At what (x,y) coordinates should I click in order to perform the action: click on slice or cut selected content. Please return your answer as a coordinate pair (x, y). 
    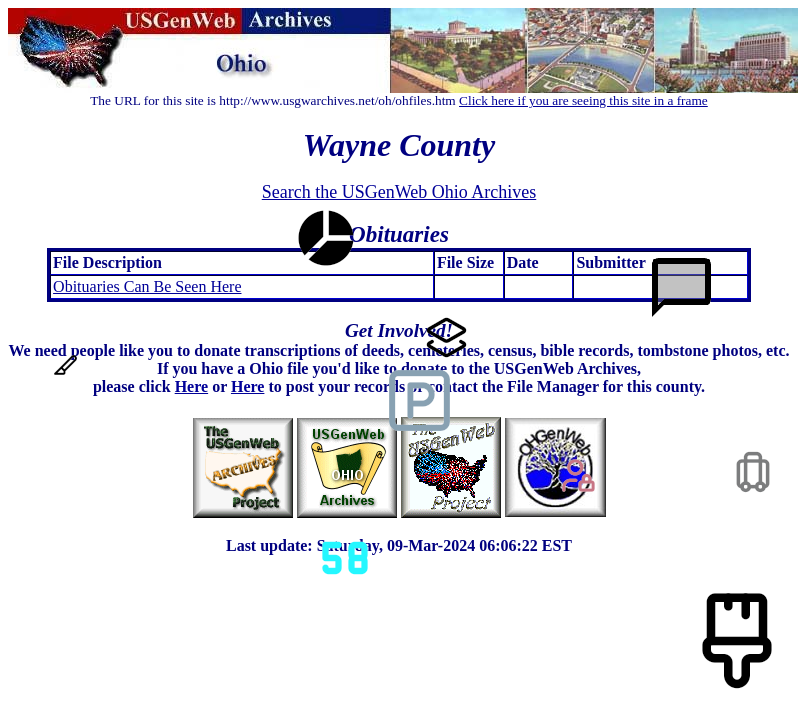
    Looking at the image, I should click on (65, 365).